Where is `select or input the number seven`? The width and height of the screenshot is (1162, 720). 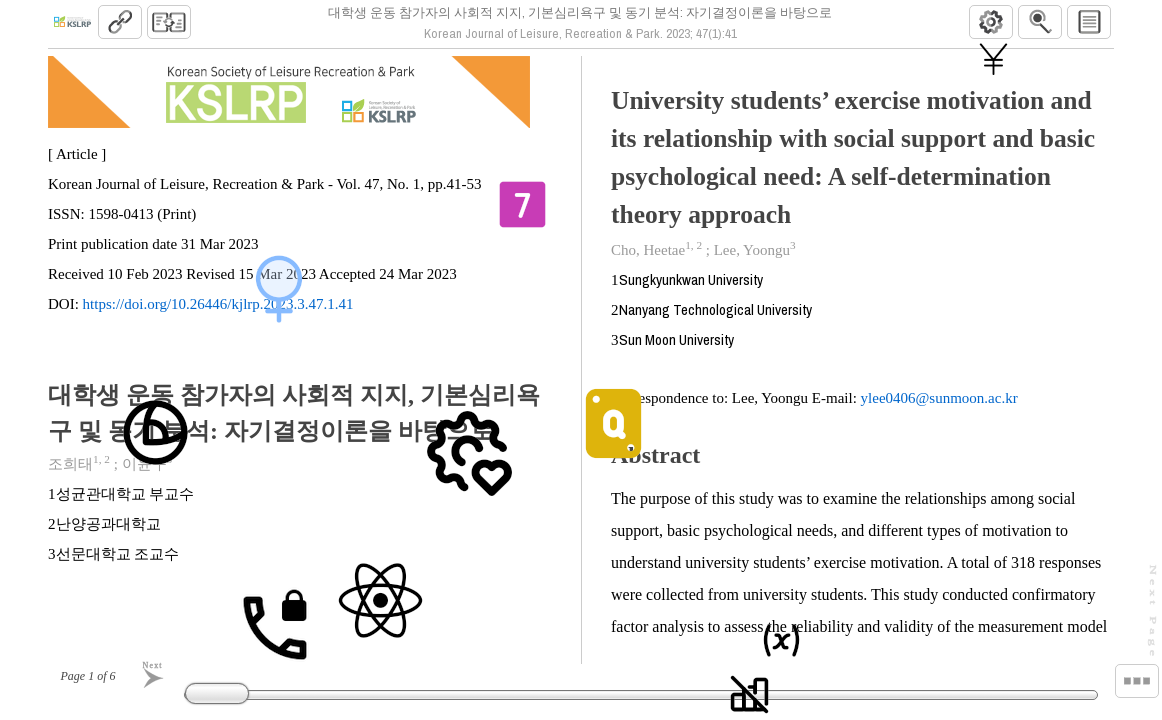
select or input the number seven is located at coordinates (522, 204).